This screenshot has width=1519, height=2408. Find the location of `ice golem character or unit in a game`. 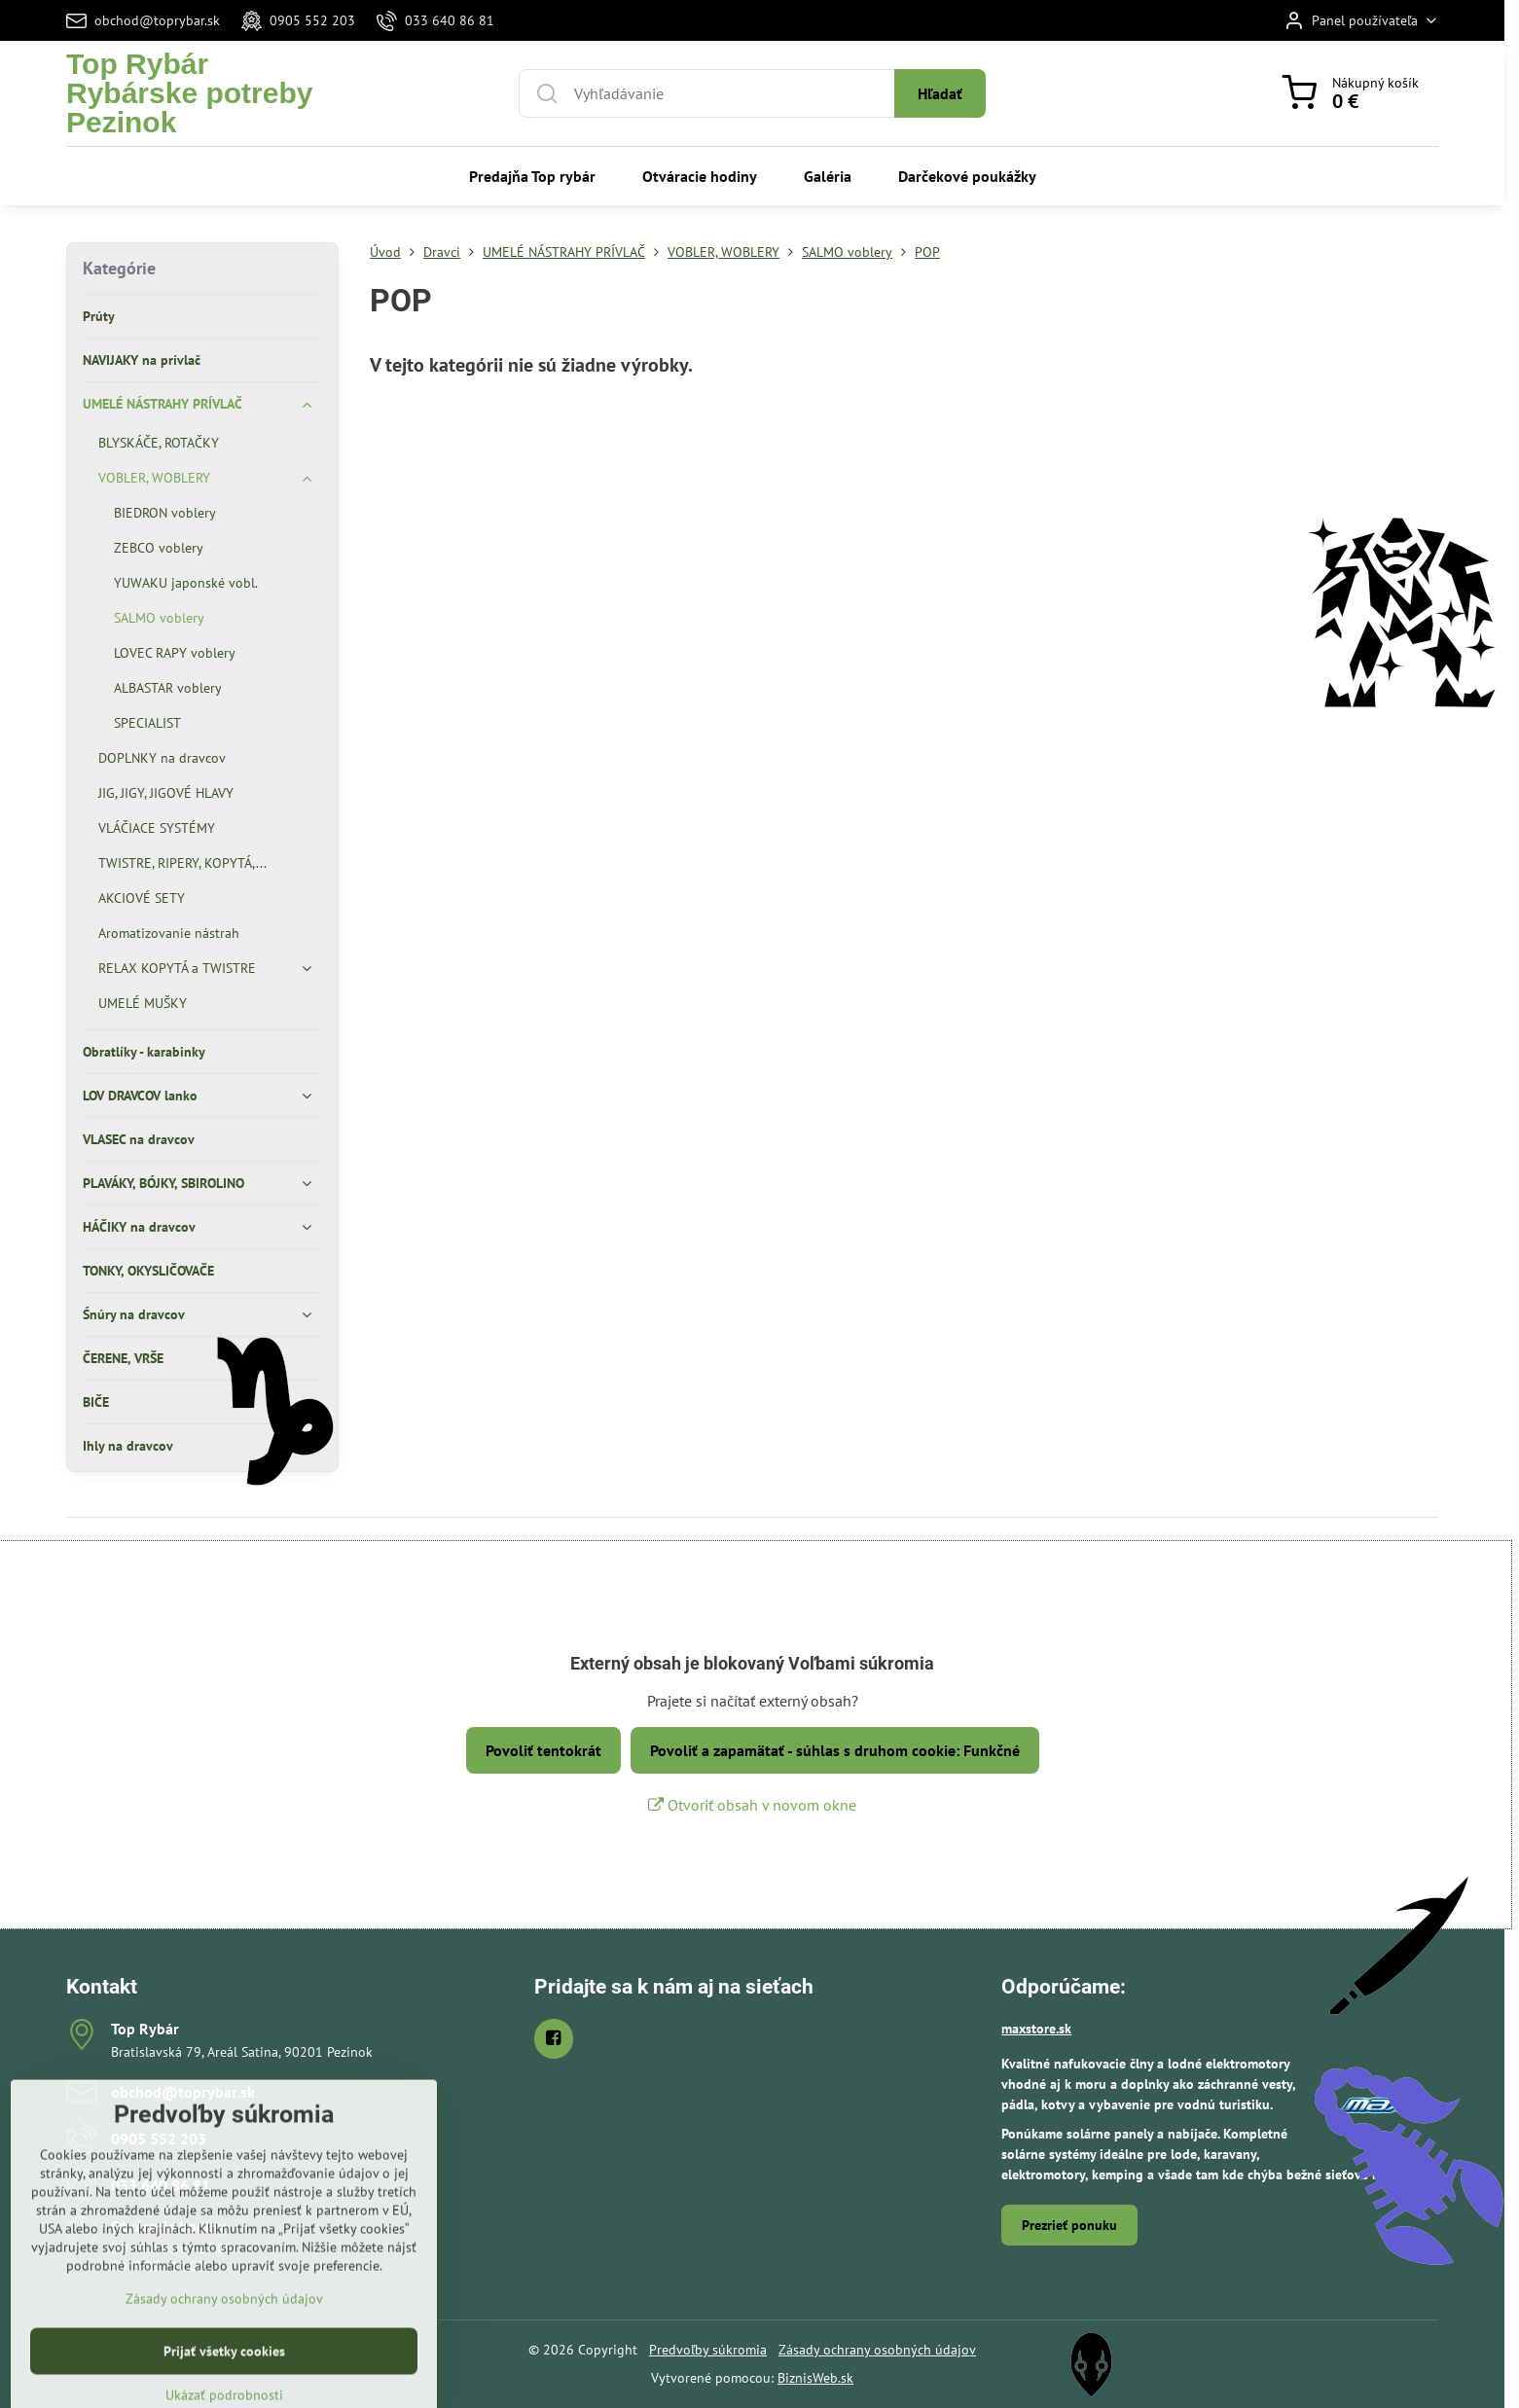

ice golem character or unit in a game is located at coordinates (1401, 611).